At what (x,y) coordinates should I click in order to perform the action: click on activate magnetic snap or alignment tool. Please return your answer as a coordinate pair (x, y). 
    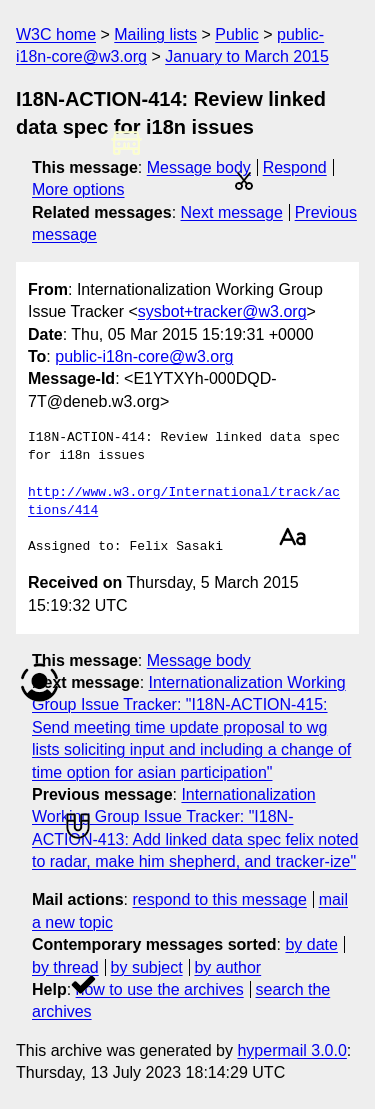
    Looking at the image, I should click on (78, 825).